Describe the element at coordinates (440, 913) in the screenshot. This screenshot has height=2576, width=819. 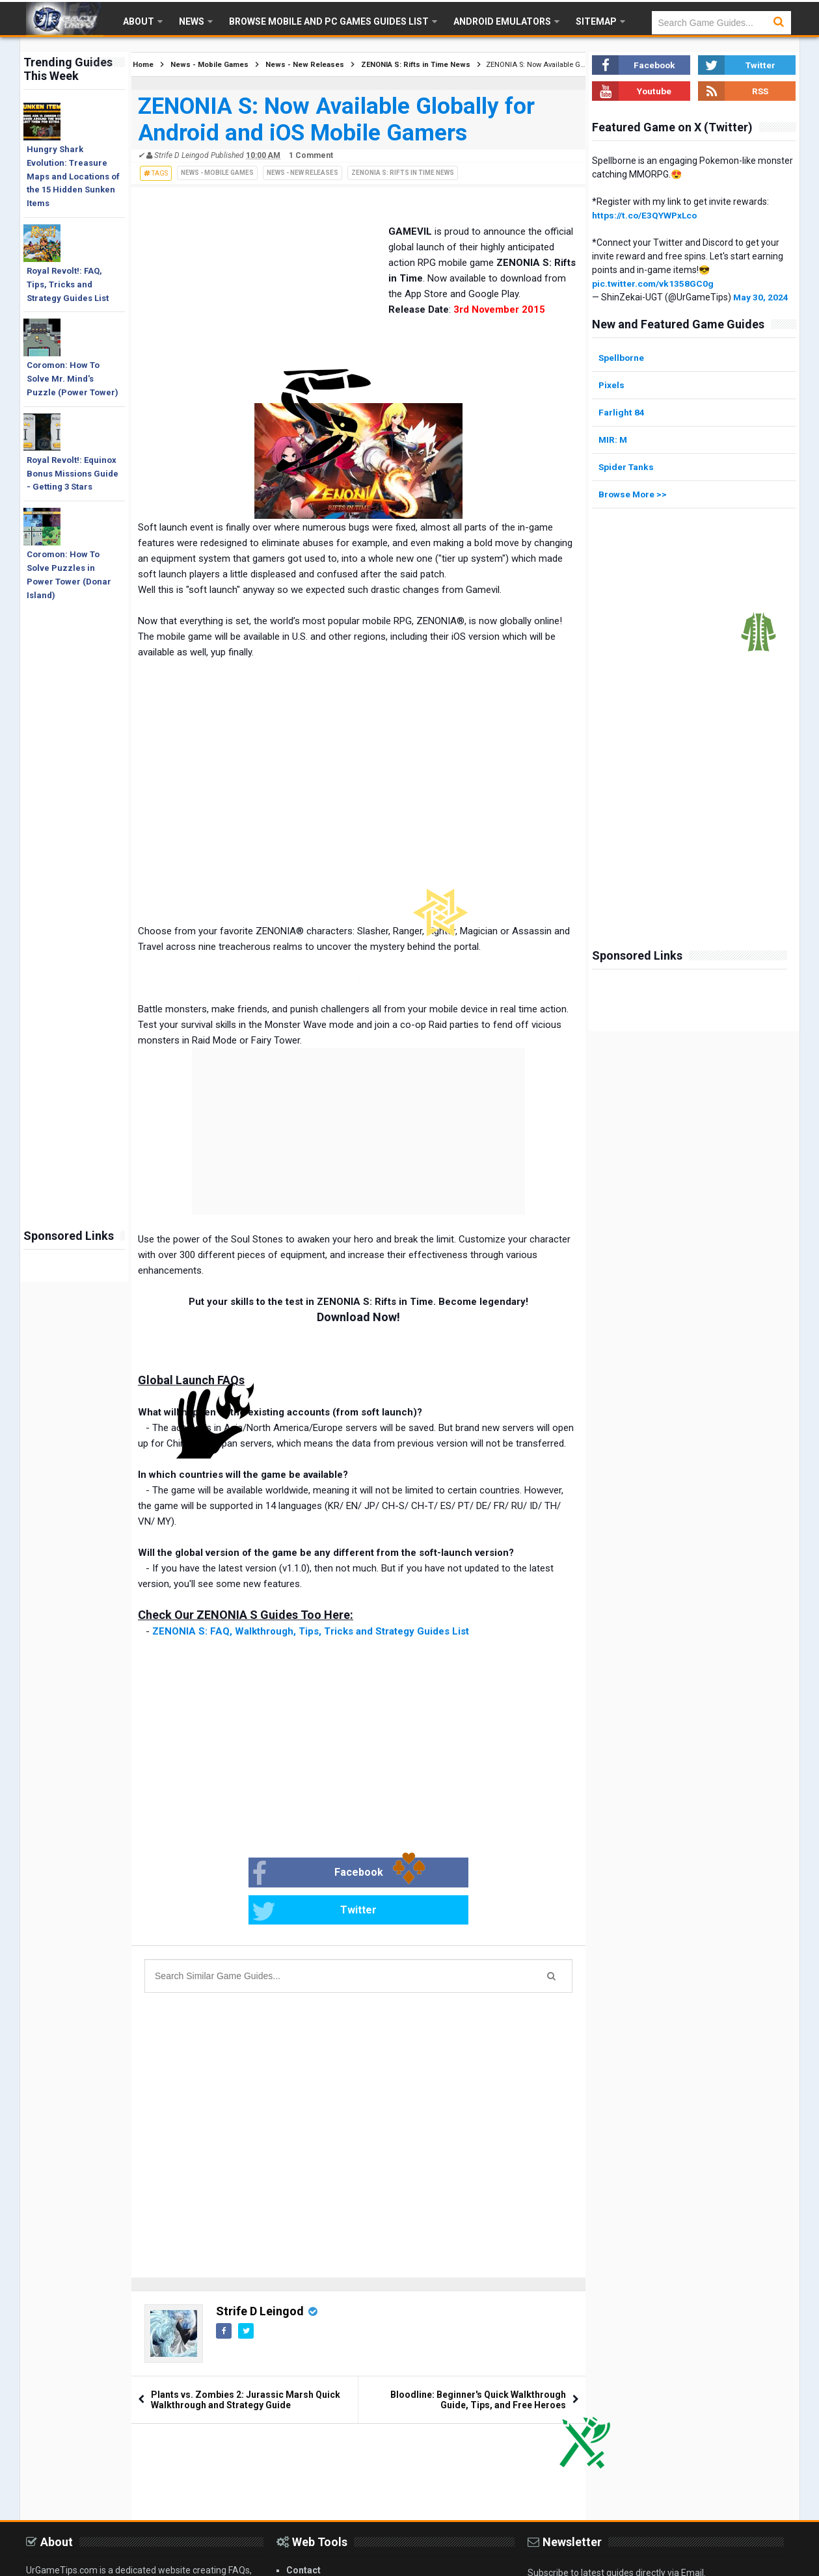
I see `decorative geometric star emblem or badge` at that location.